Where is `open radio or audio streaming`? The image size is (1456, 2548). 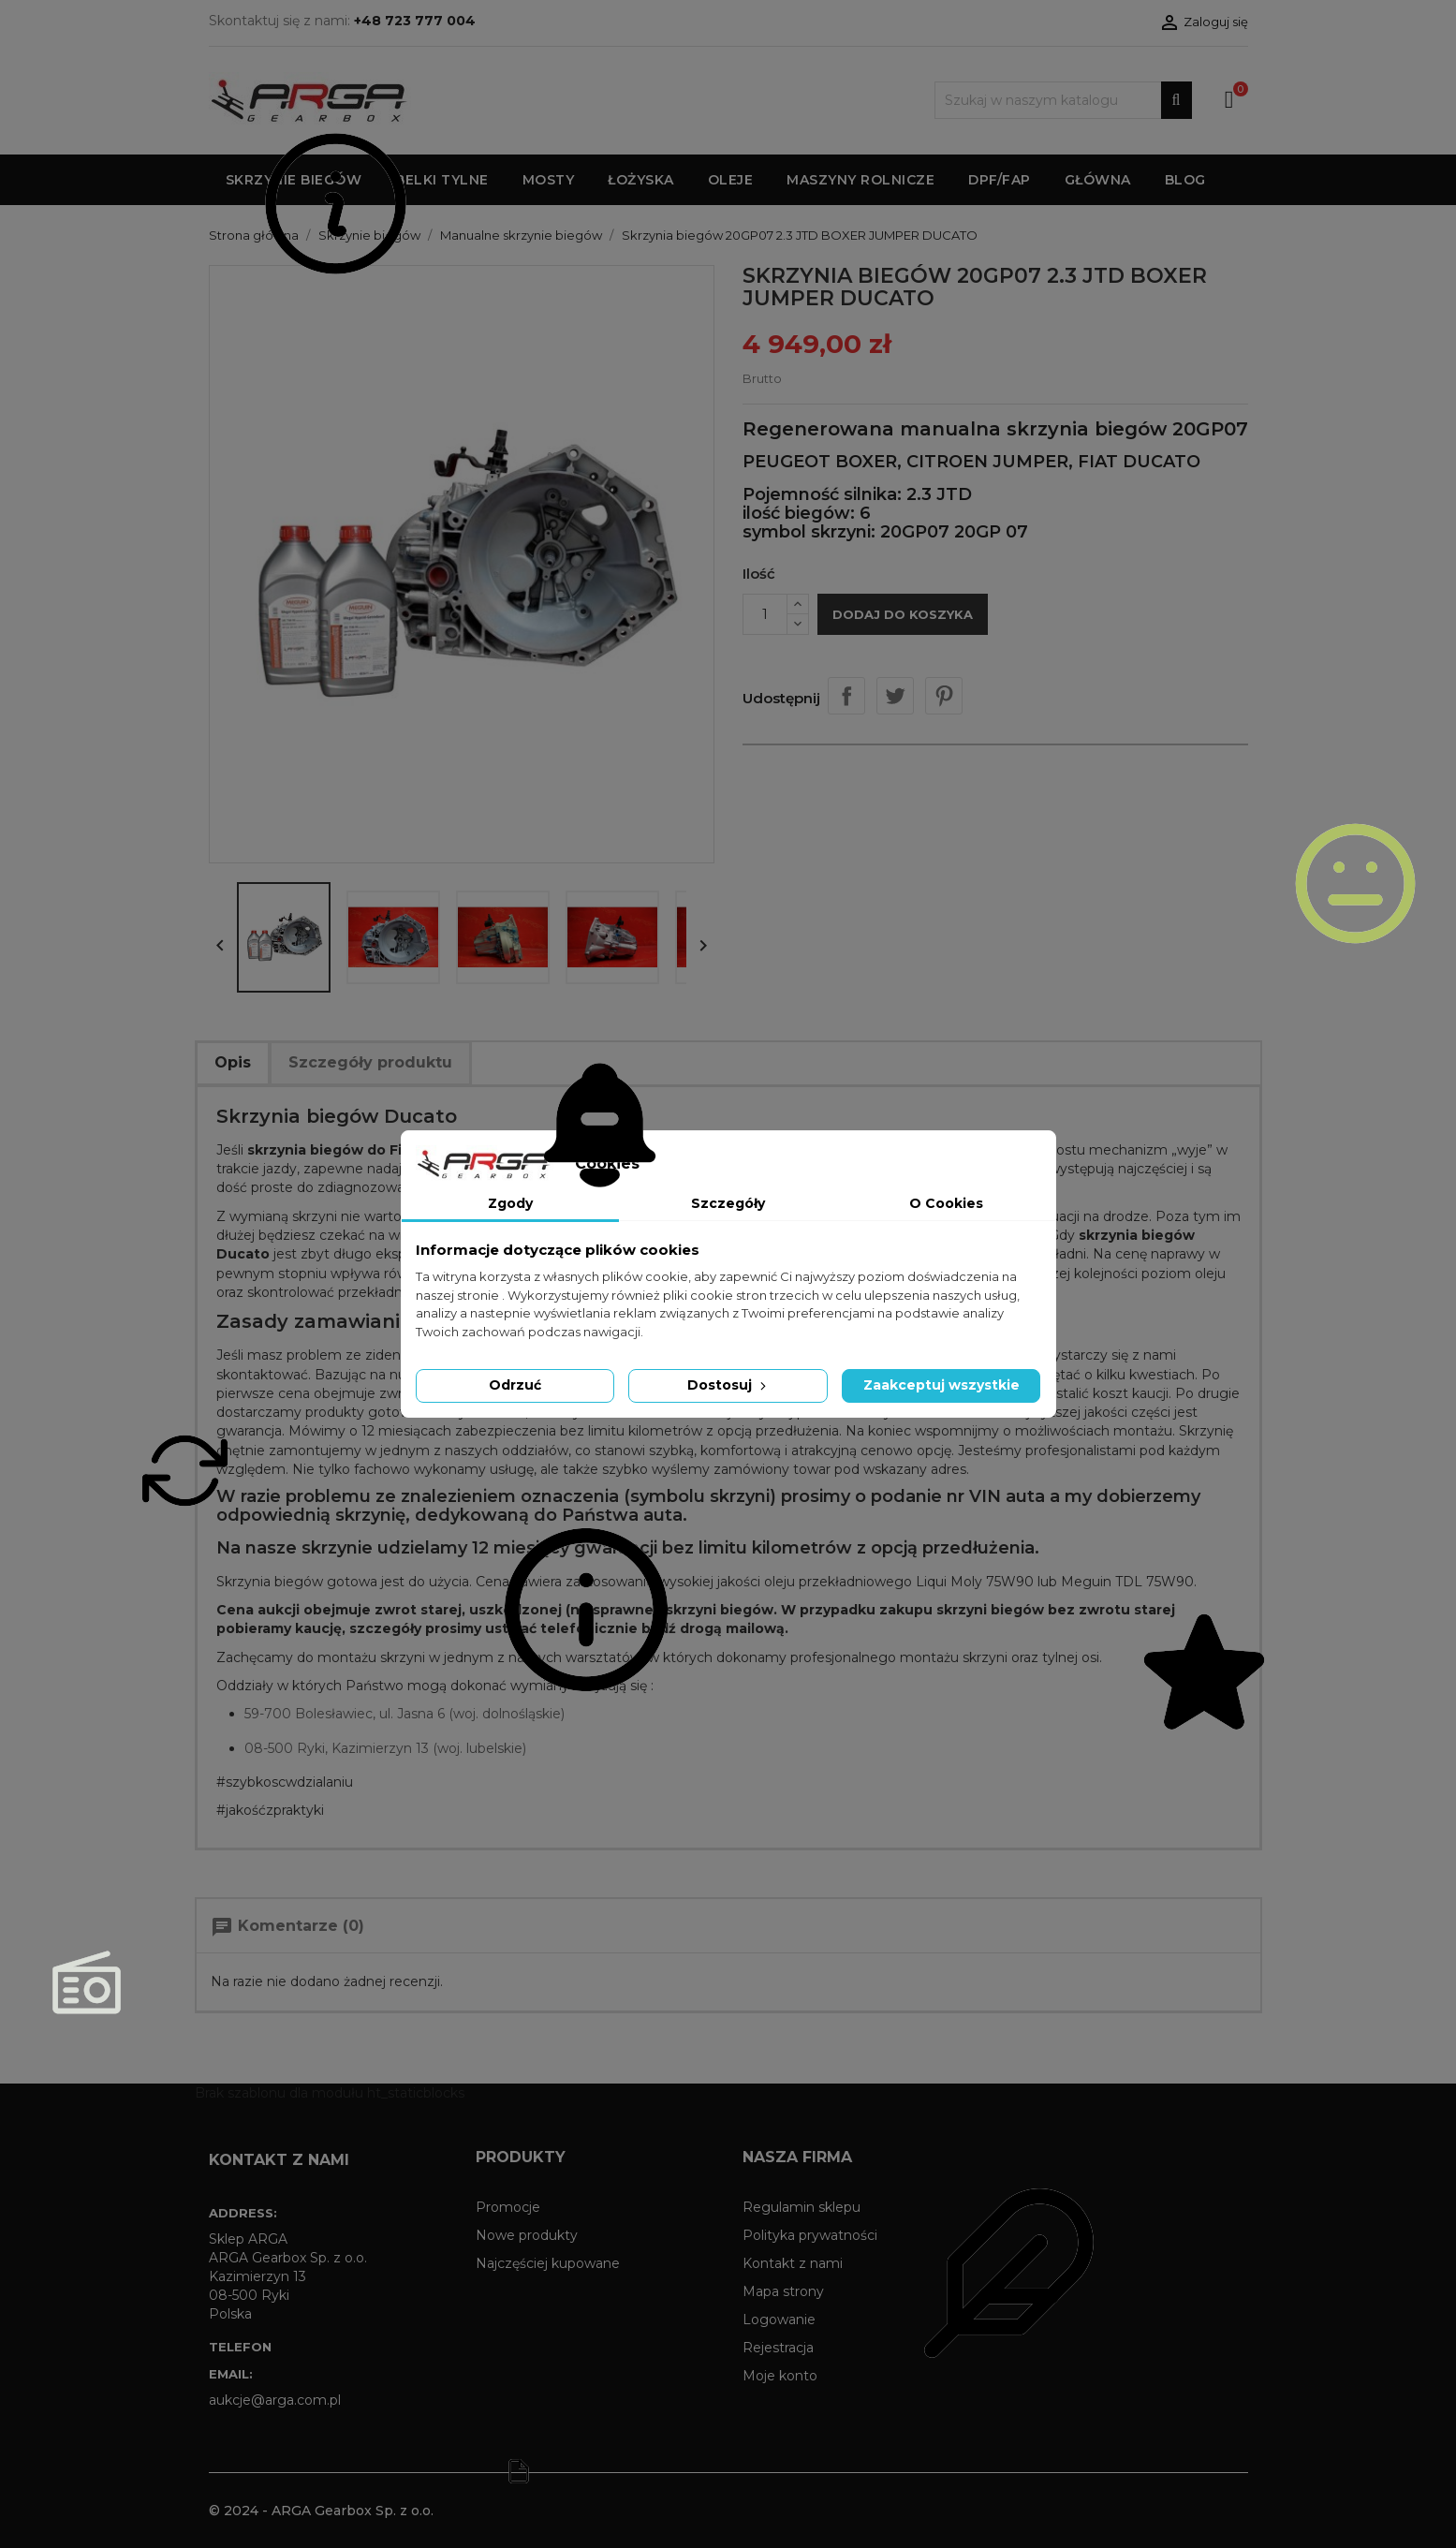 open radio or audio streaming is located at coordinates (86, 1987).